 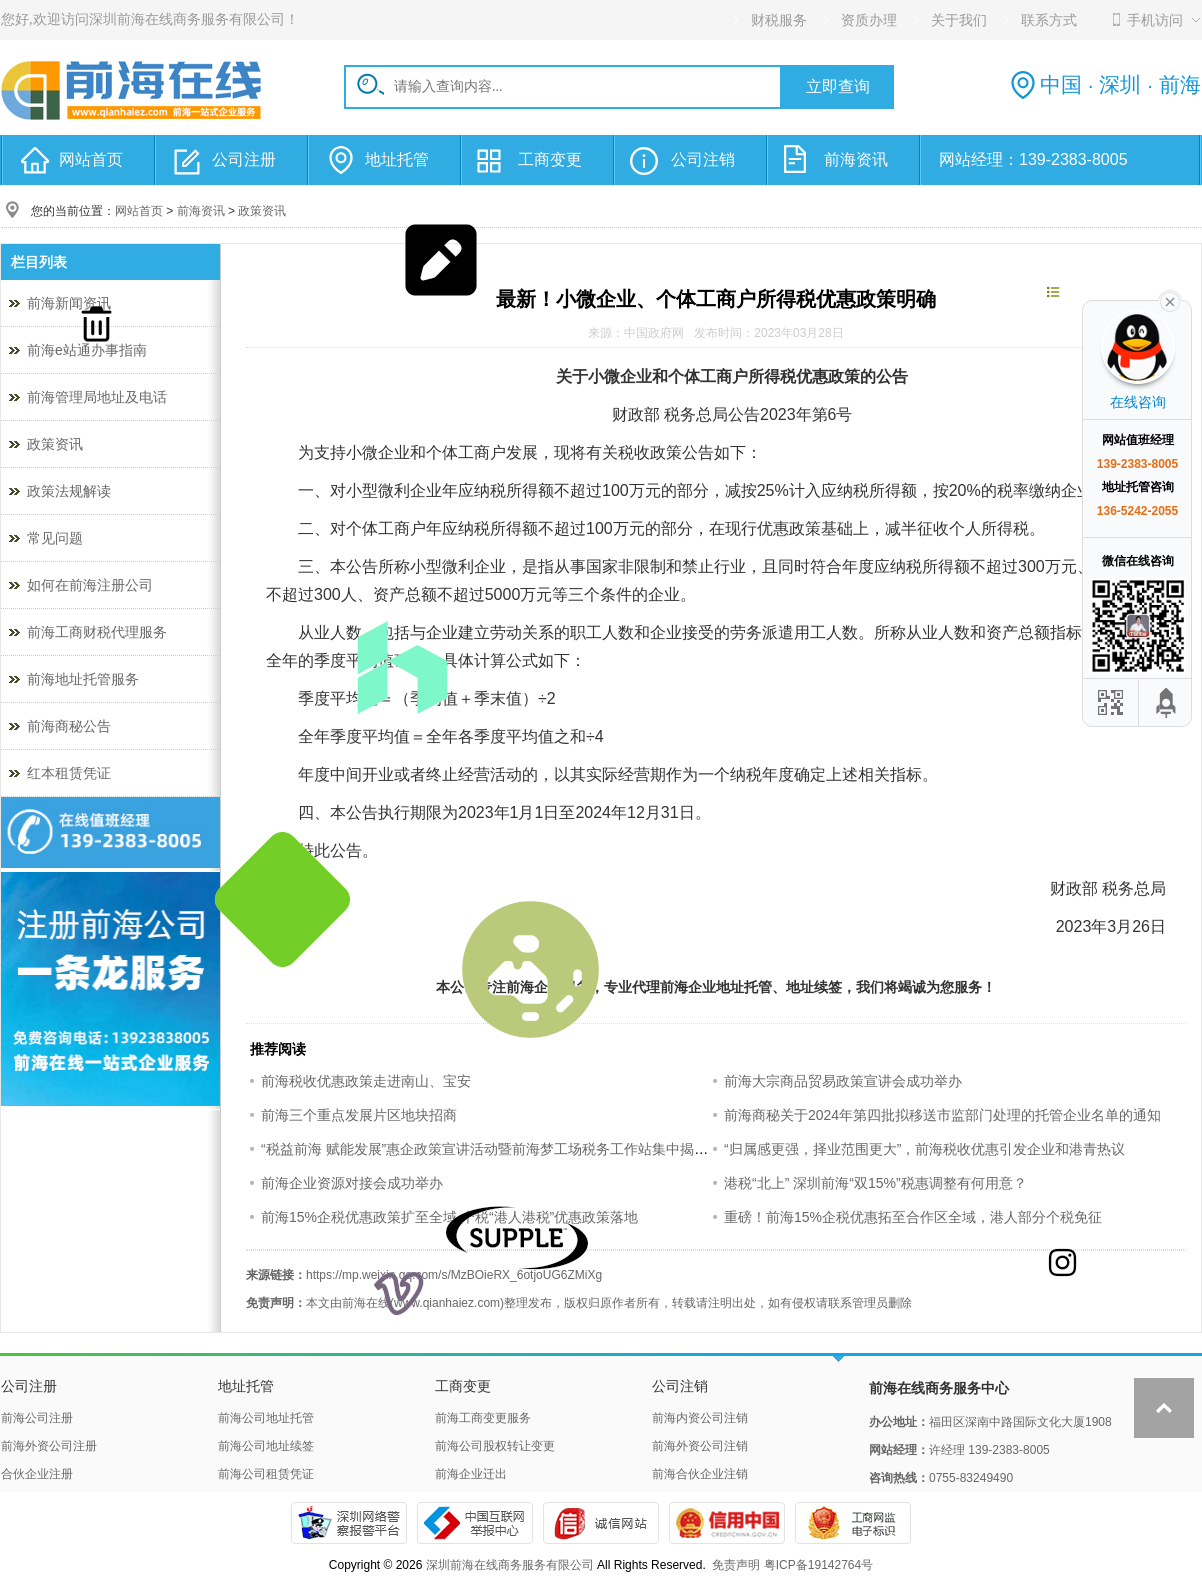 What do you see at coordinates (530, 969) in the screenshot?
I see `select oceania or australia/pacific region` at bounding box center [530, 969].